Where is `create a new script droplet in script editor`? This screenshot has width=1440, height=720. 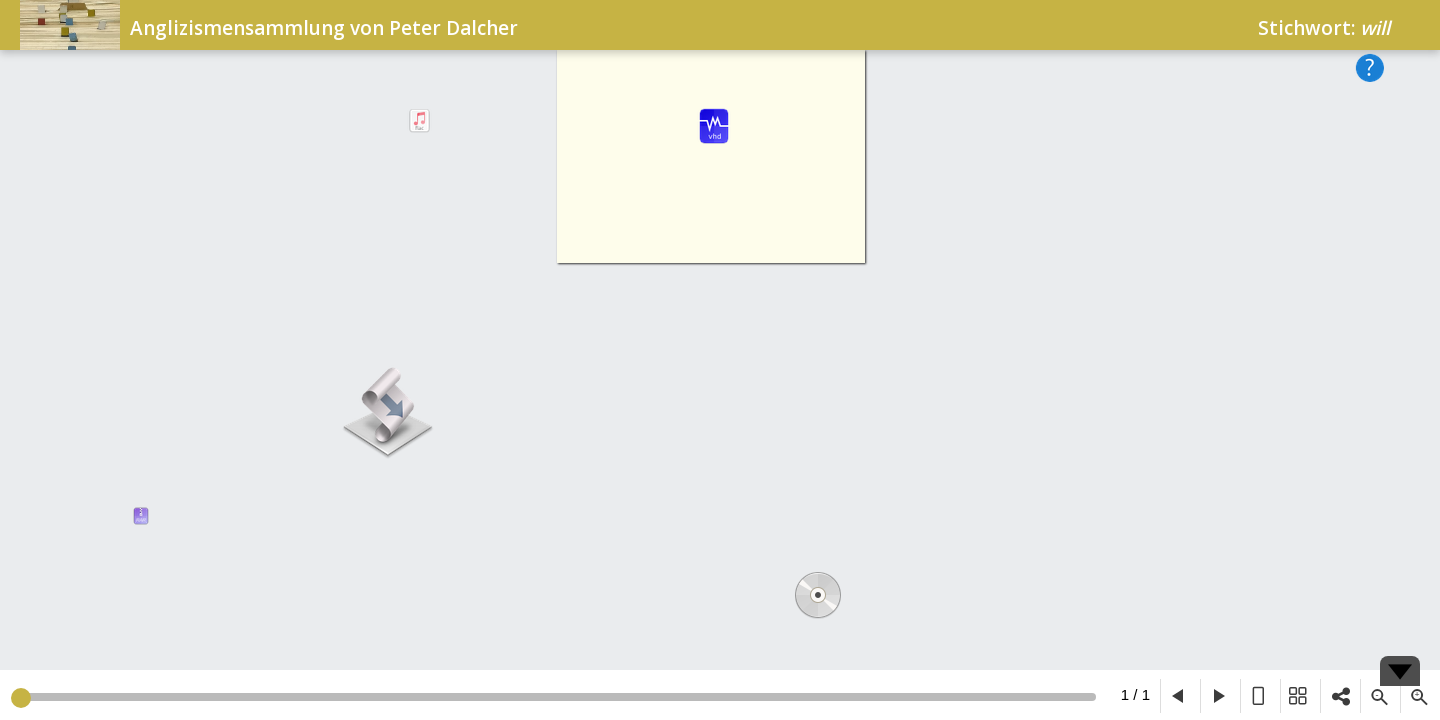
create a new script droplet in script editor is located at coordinates (387, 411).